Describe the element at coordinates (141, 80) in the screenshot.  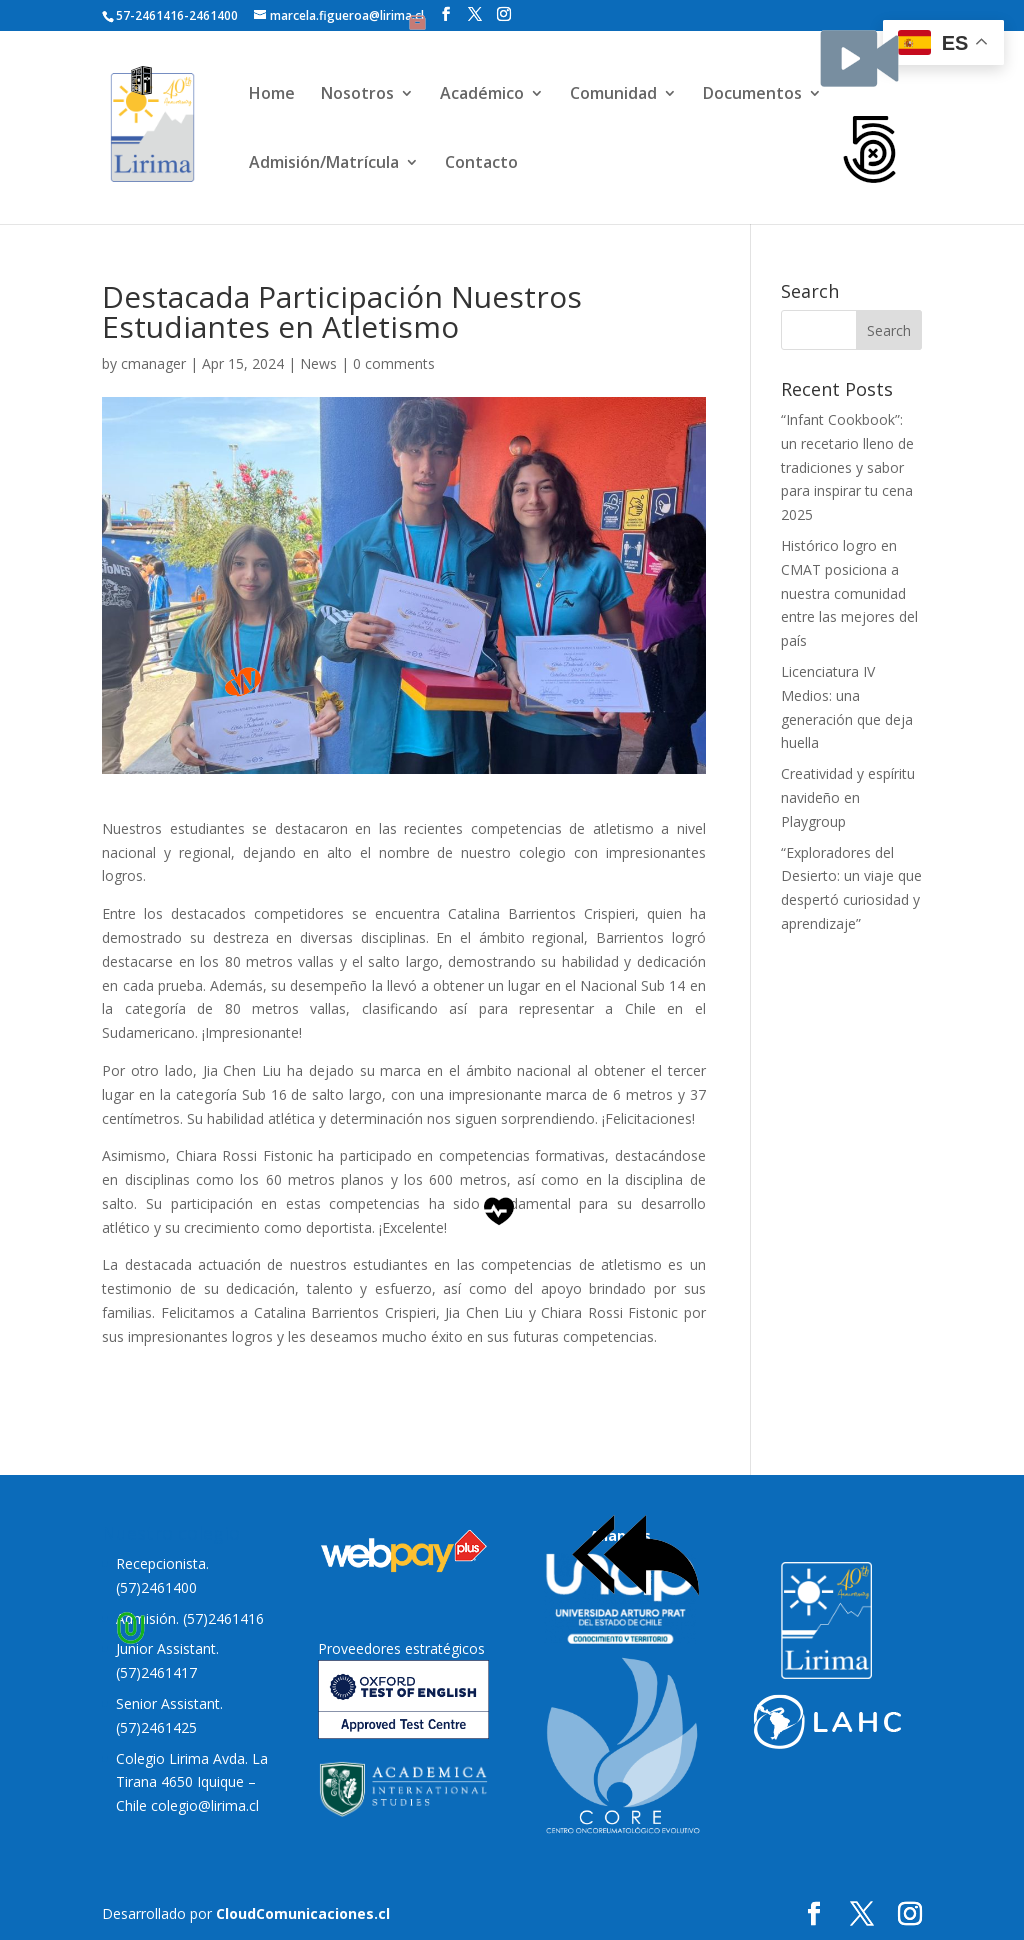
I see `visit PCGamingWiki website` at that location.